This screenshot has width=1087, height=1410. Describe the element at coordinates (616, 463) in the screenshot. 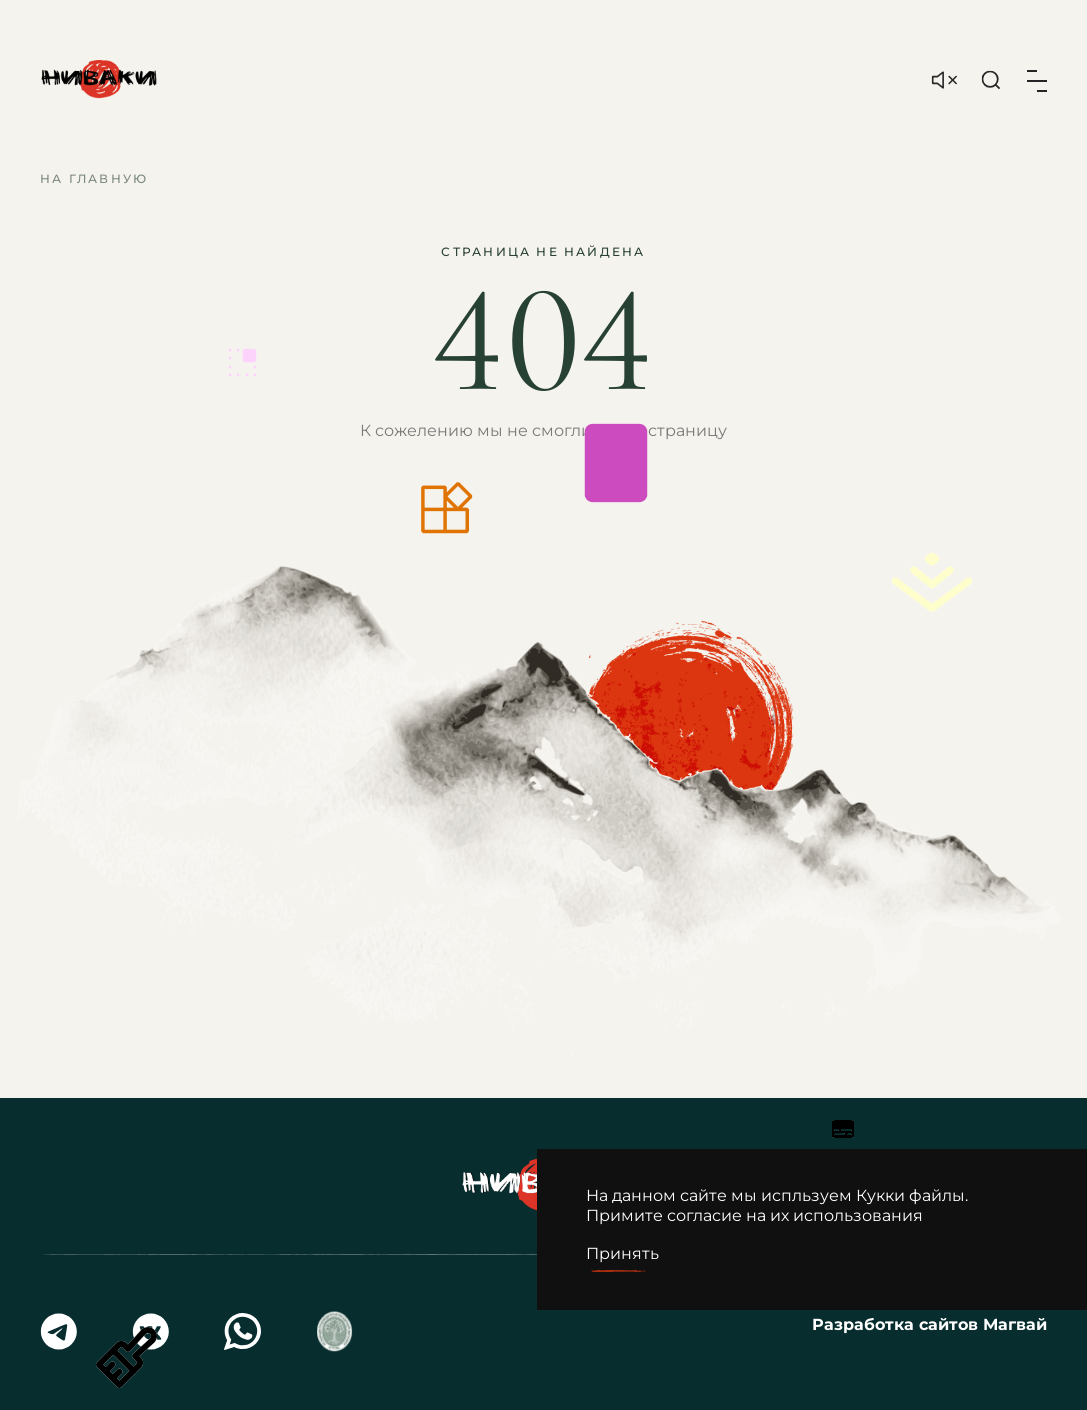

I see `switch to single column layout` at that location.